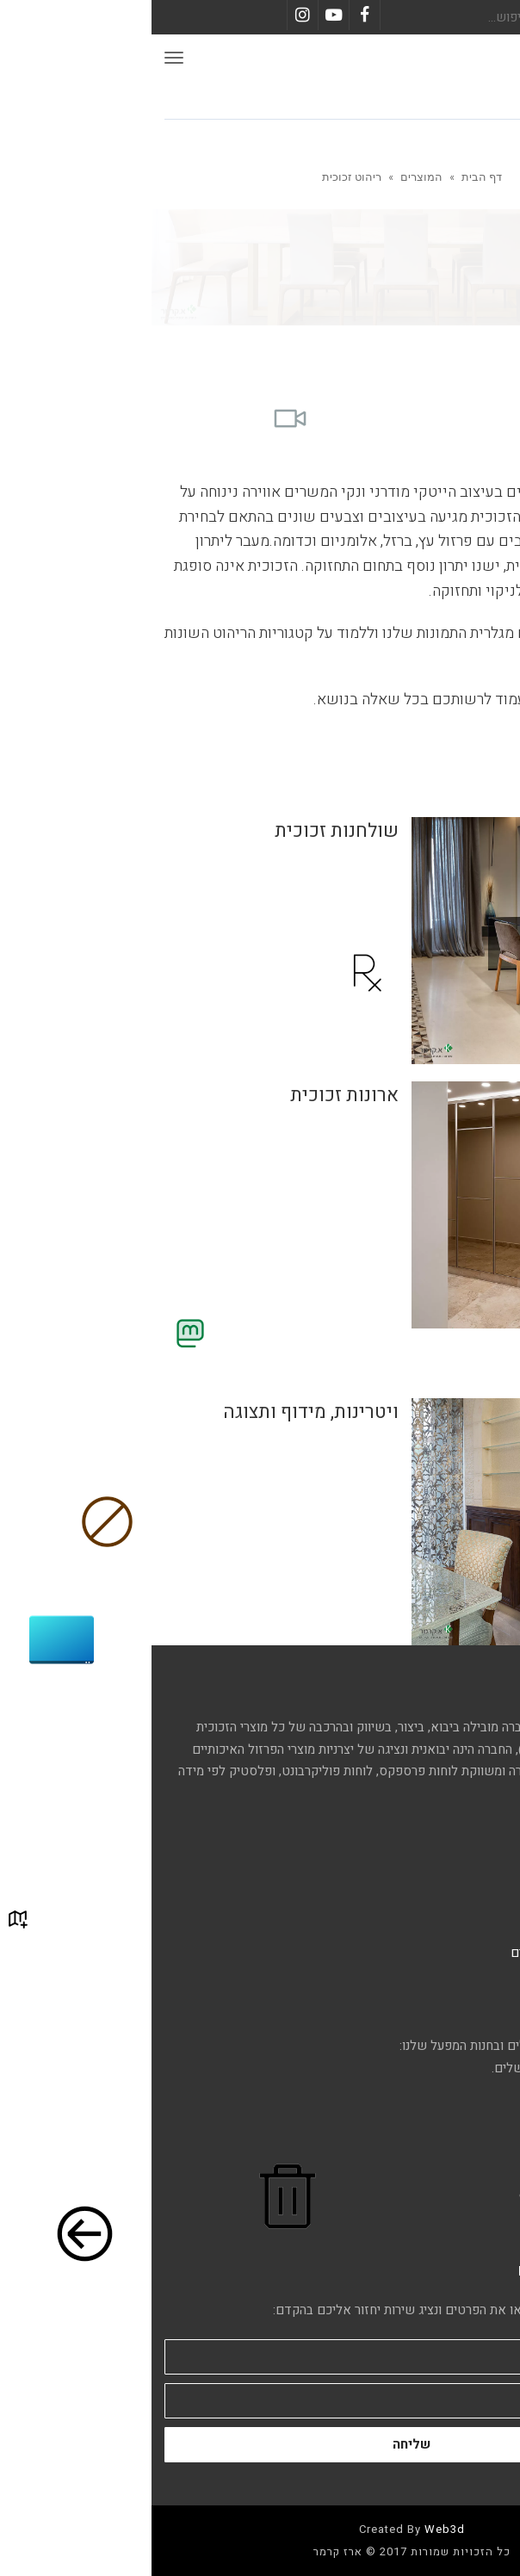 This screenshot has width=520, height=2576. Describe the element at coordinates (288, 2196) in the screenshot. I see `delete selected item` at that location.